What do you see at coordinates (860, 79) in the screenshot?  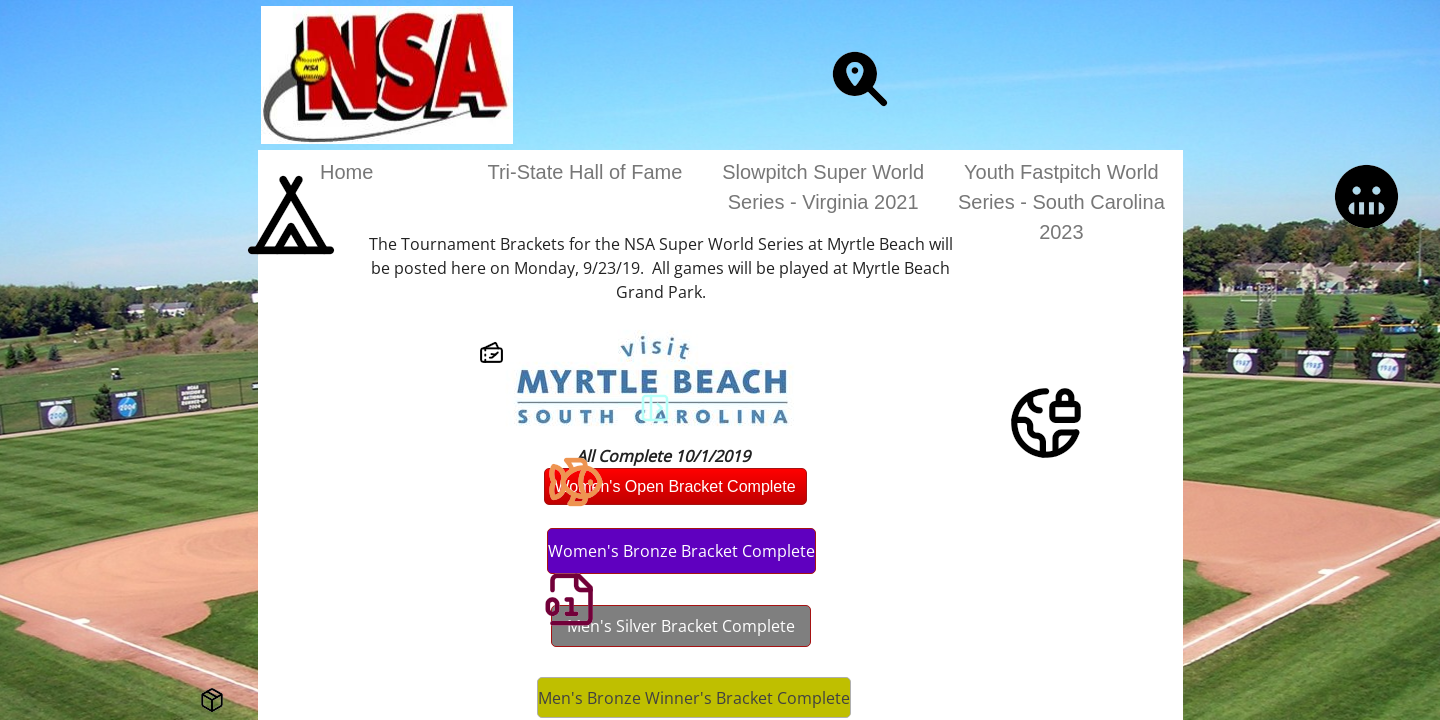 I see `search for a location` at bounding box center [860, 79].